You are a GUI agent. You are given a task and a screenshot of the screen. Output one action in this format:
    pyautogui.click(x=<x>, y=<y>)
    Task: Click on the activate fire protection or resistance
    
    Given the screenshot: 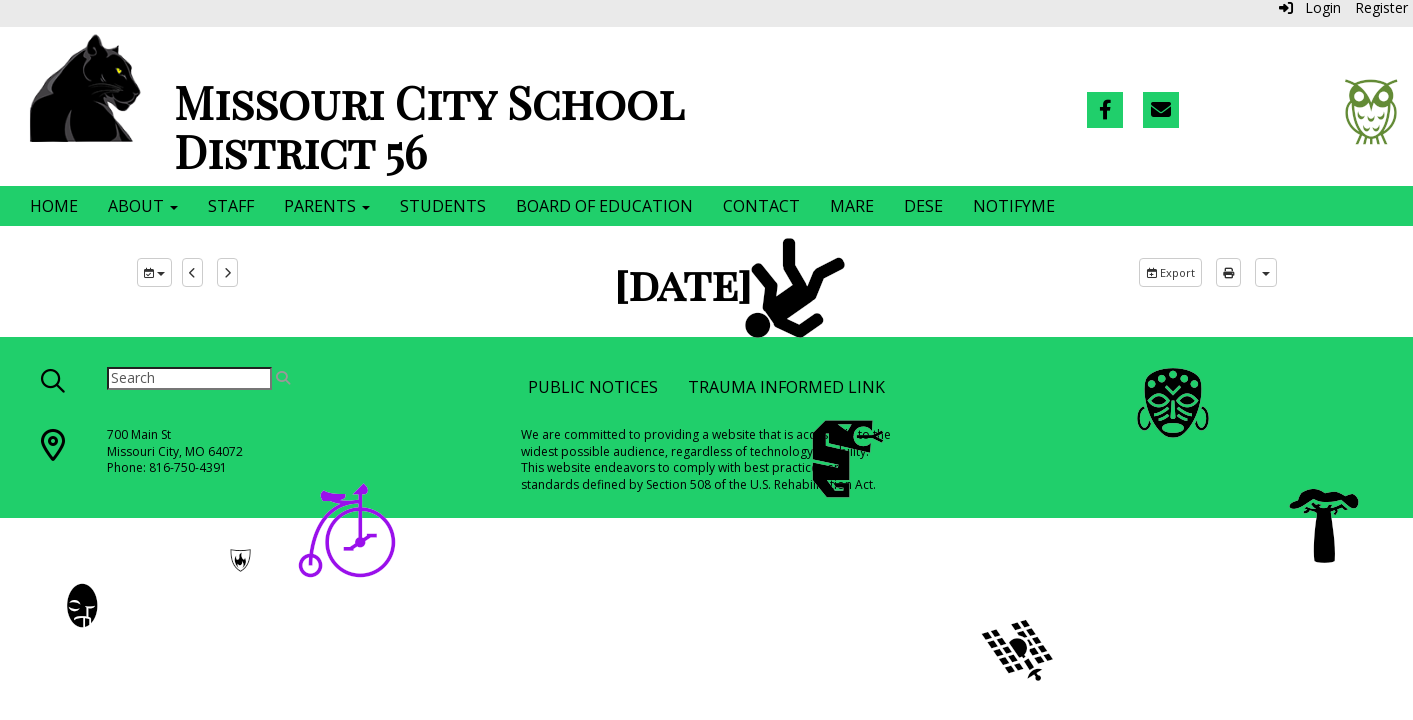 What is the action you would take?
    pyautogui.click(x=240, y=560)
    